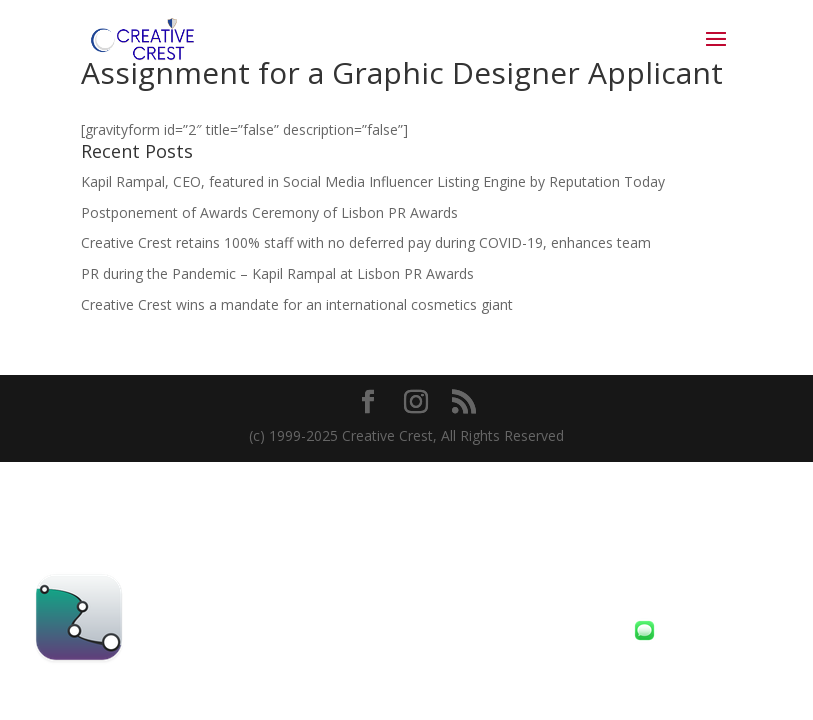  Describe the element at coordinates (644, 630) in the screenshot. I see `open the messages app` at that location.